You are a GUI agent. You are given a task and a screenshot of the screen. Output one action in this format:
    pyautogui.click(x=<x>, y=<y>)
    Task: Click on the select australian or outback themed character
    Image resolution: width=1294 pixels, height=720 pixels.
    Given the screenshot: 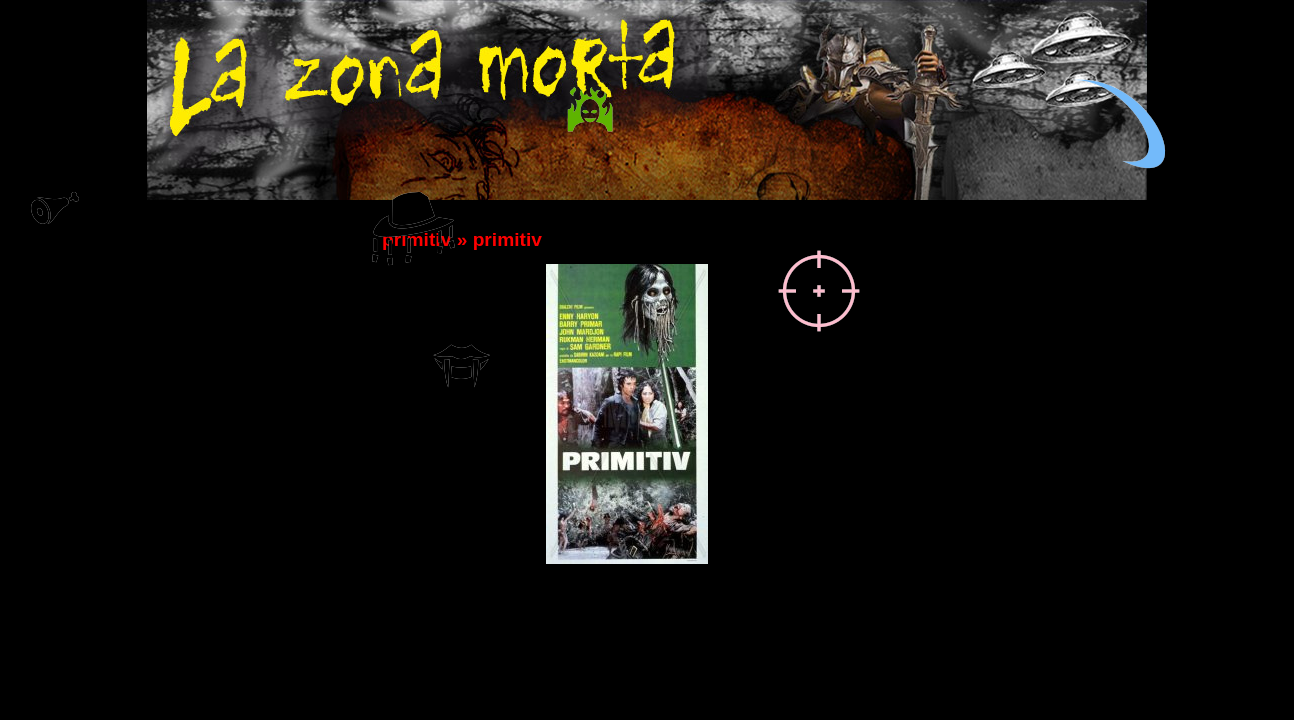 What is the action you would take?
    pyautogui.click(x=413, y=228)
    